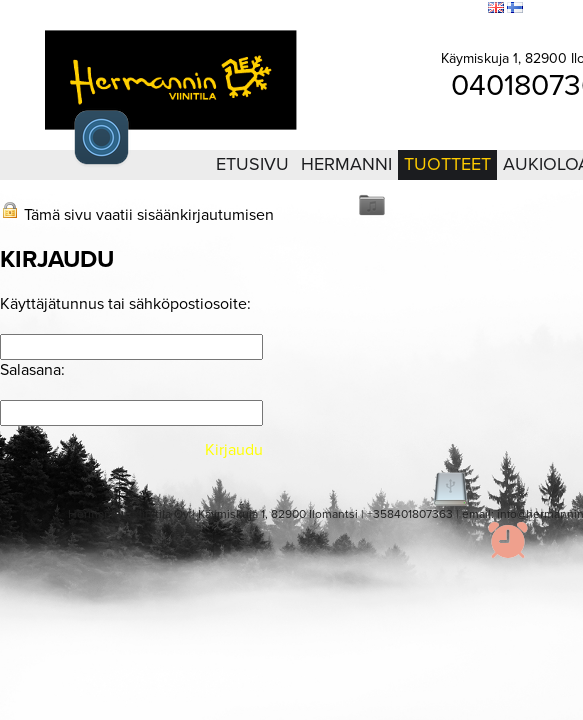 The width and height of the screenshot is (583, 720). What do you see at coordinates (508, 540) in the screenshot?
I see `set or manage alarms` at bounding box center [508, 540].